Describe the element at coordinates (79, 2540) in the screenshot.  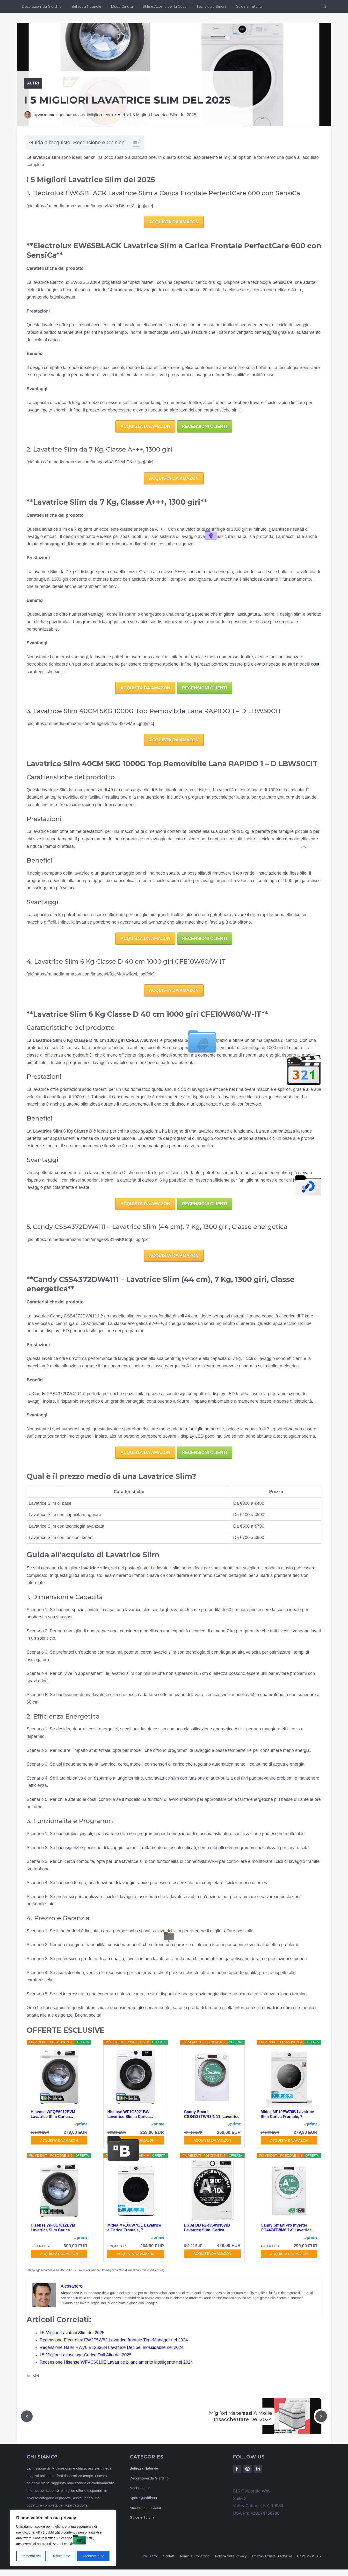
I see `open folder containing spotify downloads or files` at that location.